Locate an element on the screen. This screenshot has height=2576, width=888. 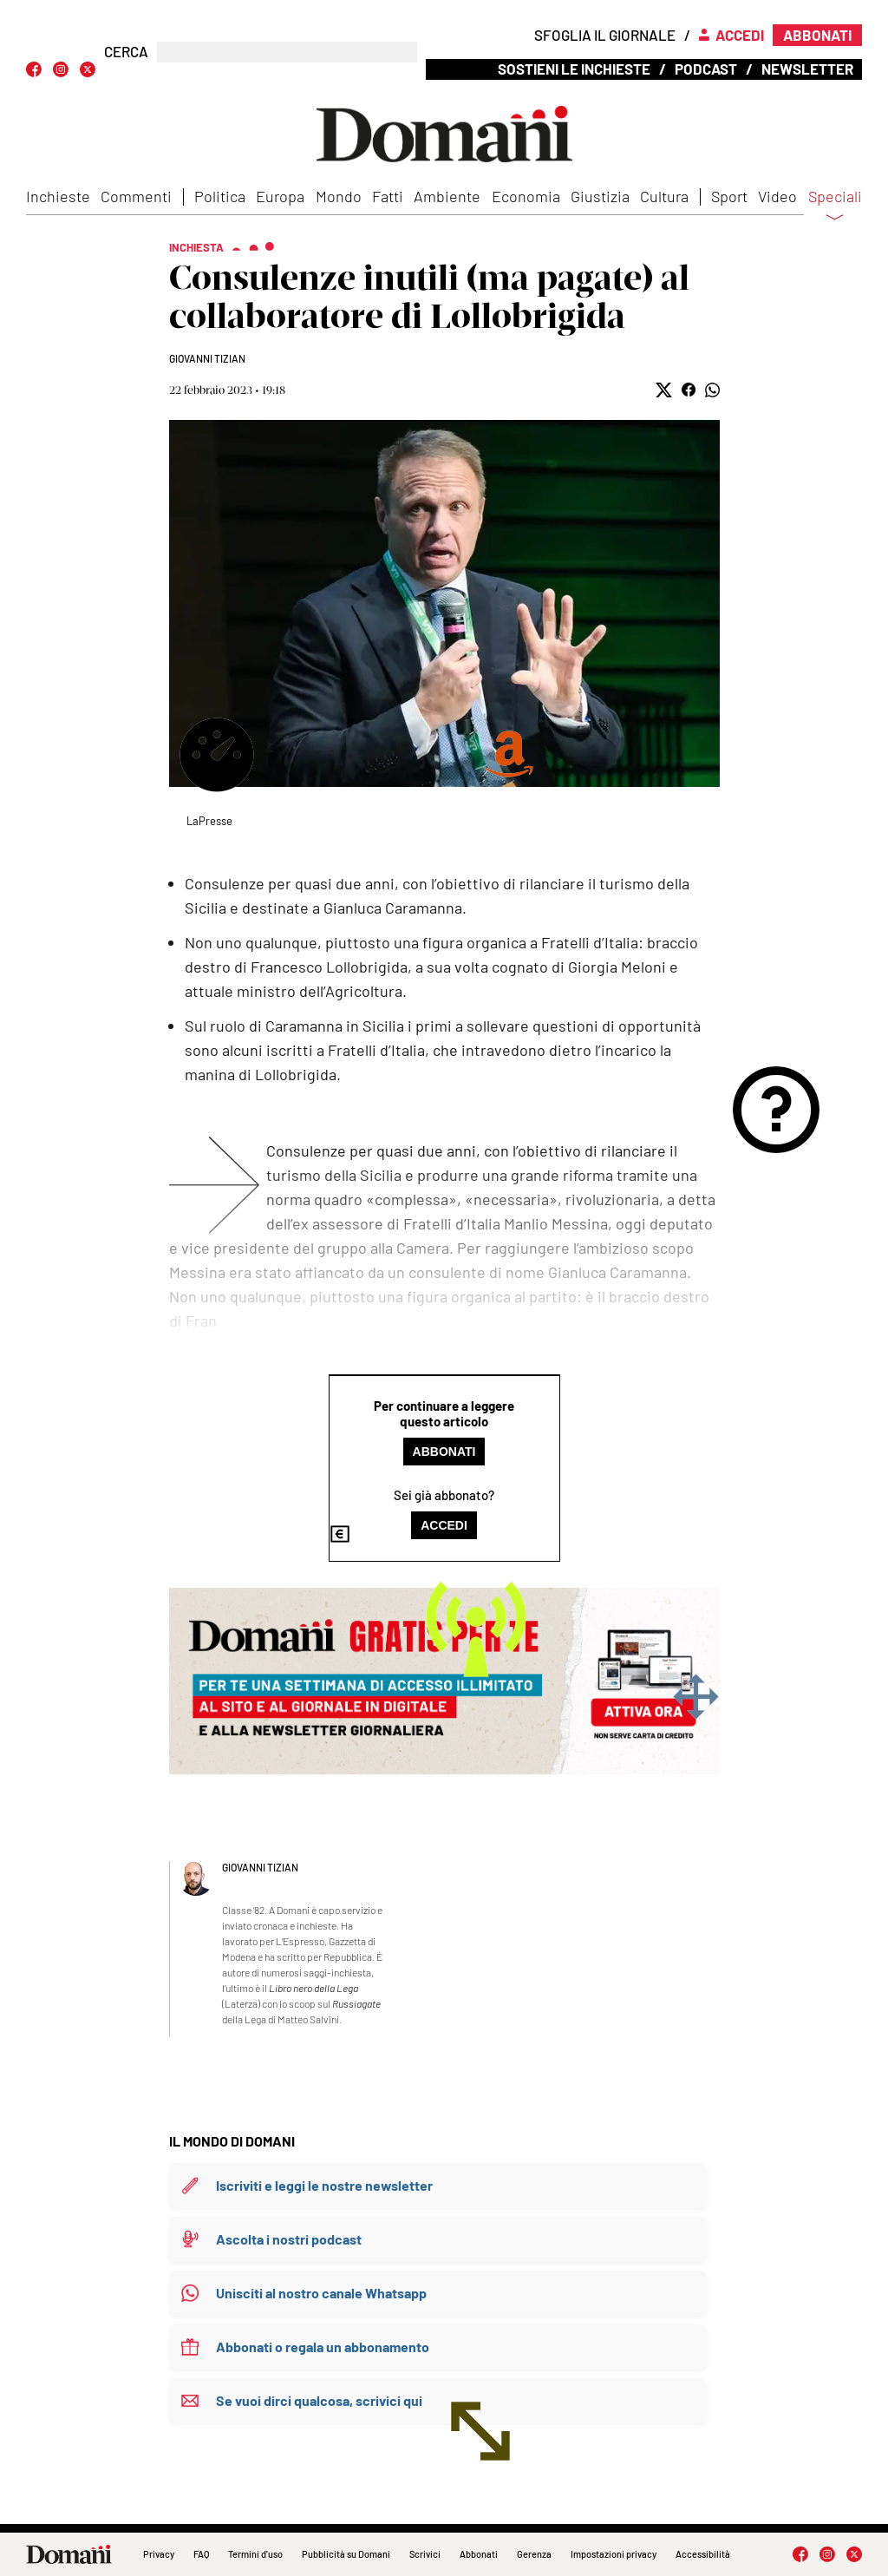
open dashboard or control panel is located at coordinates (217, 755).